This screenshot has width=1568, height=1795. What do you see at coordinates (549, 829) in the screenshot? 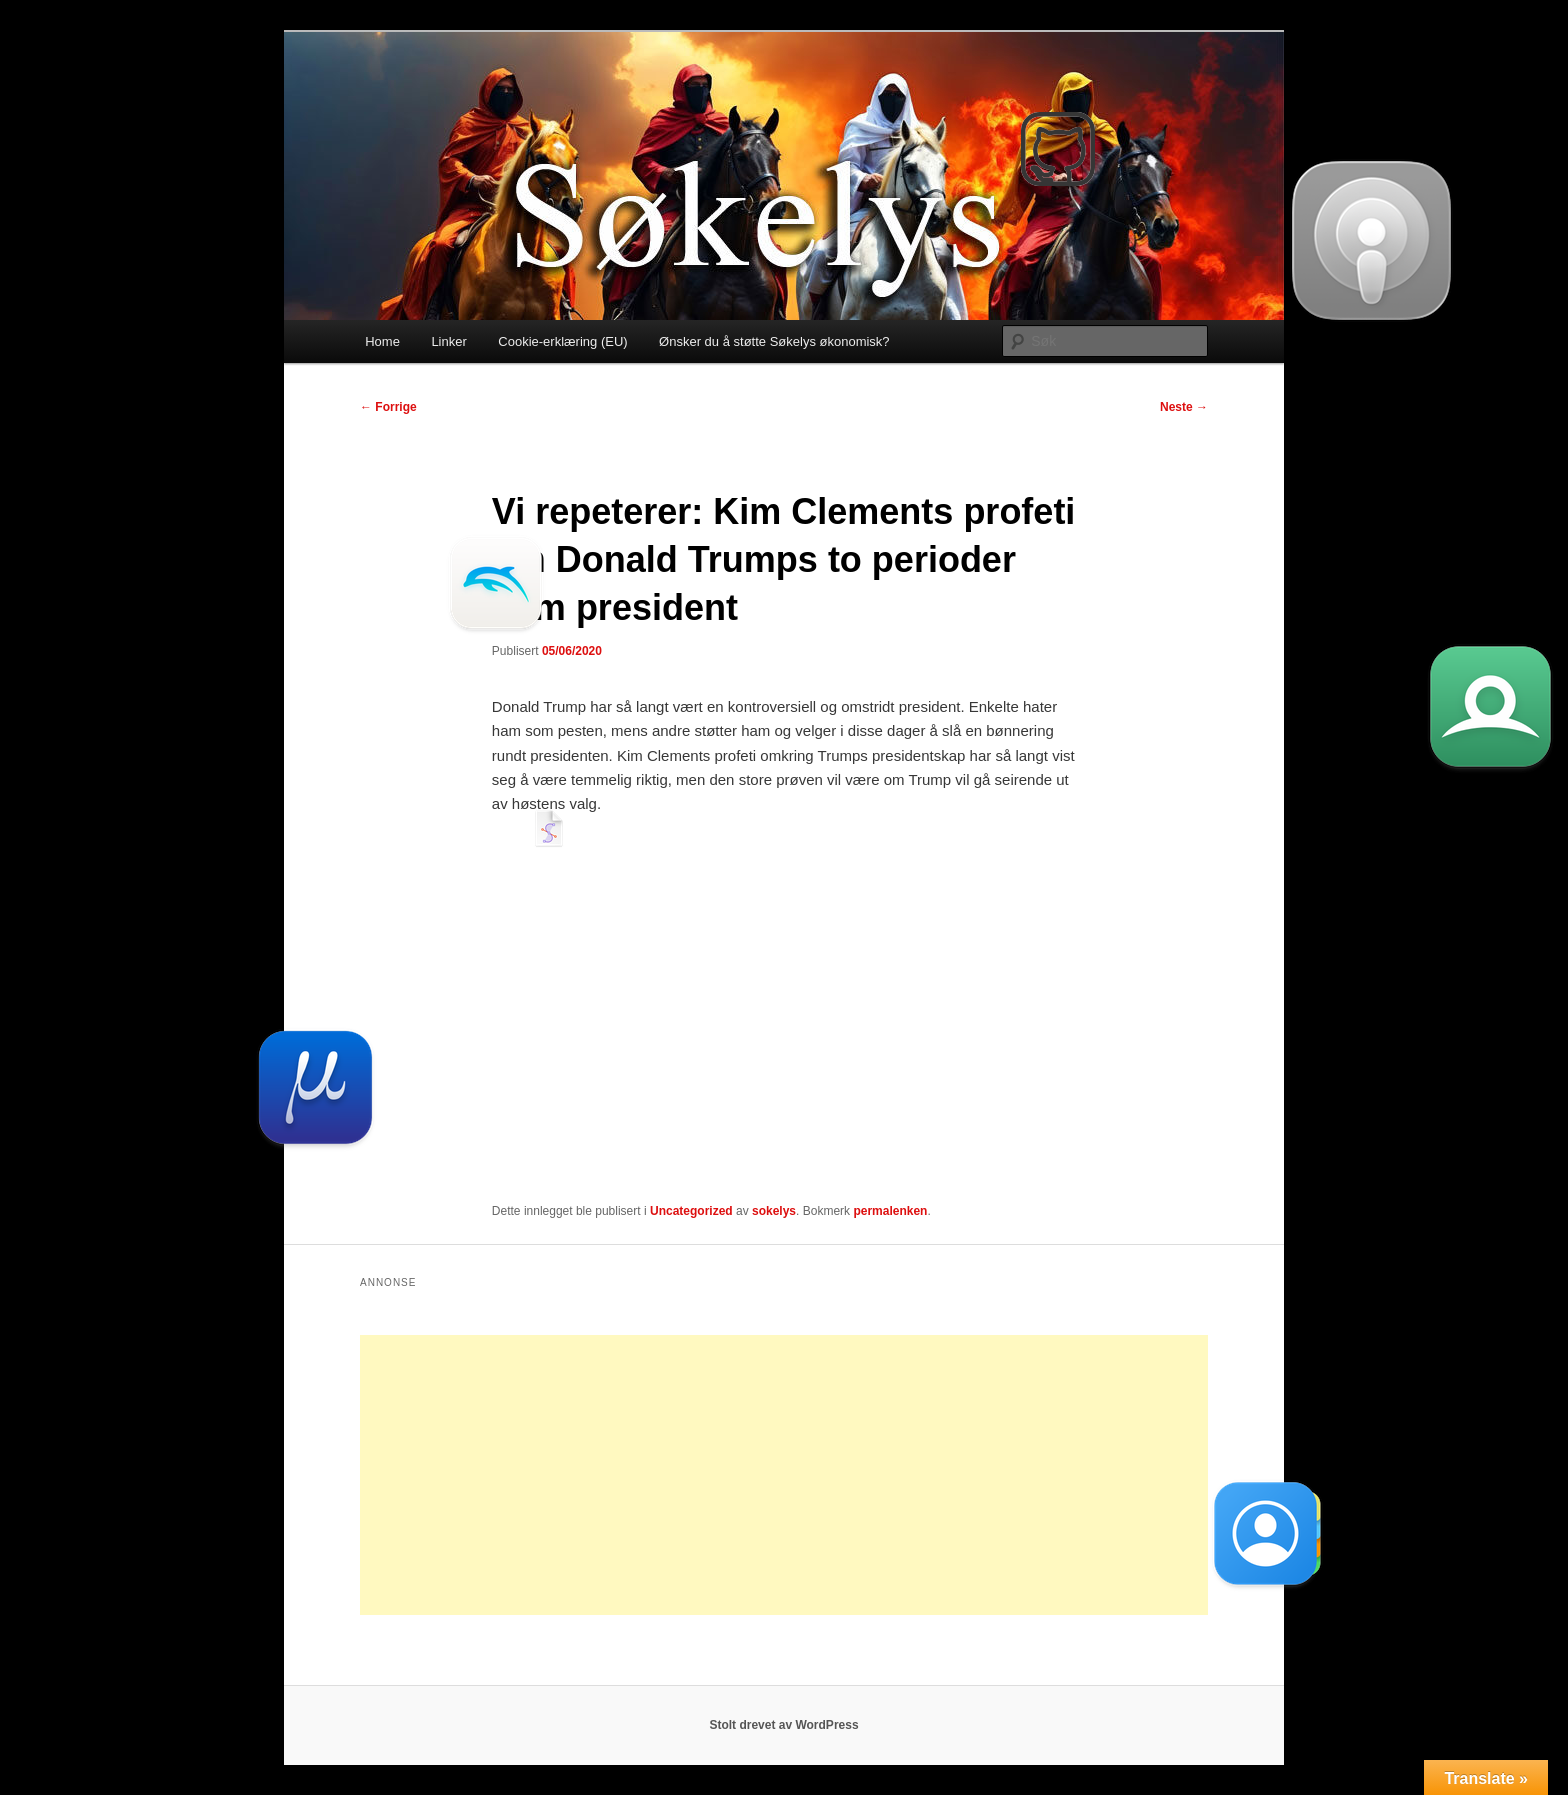
I see `an SVG image file` at bounding box center [549, 829].